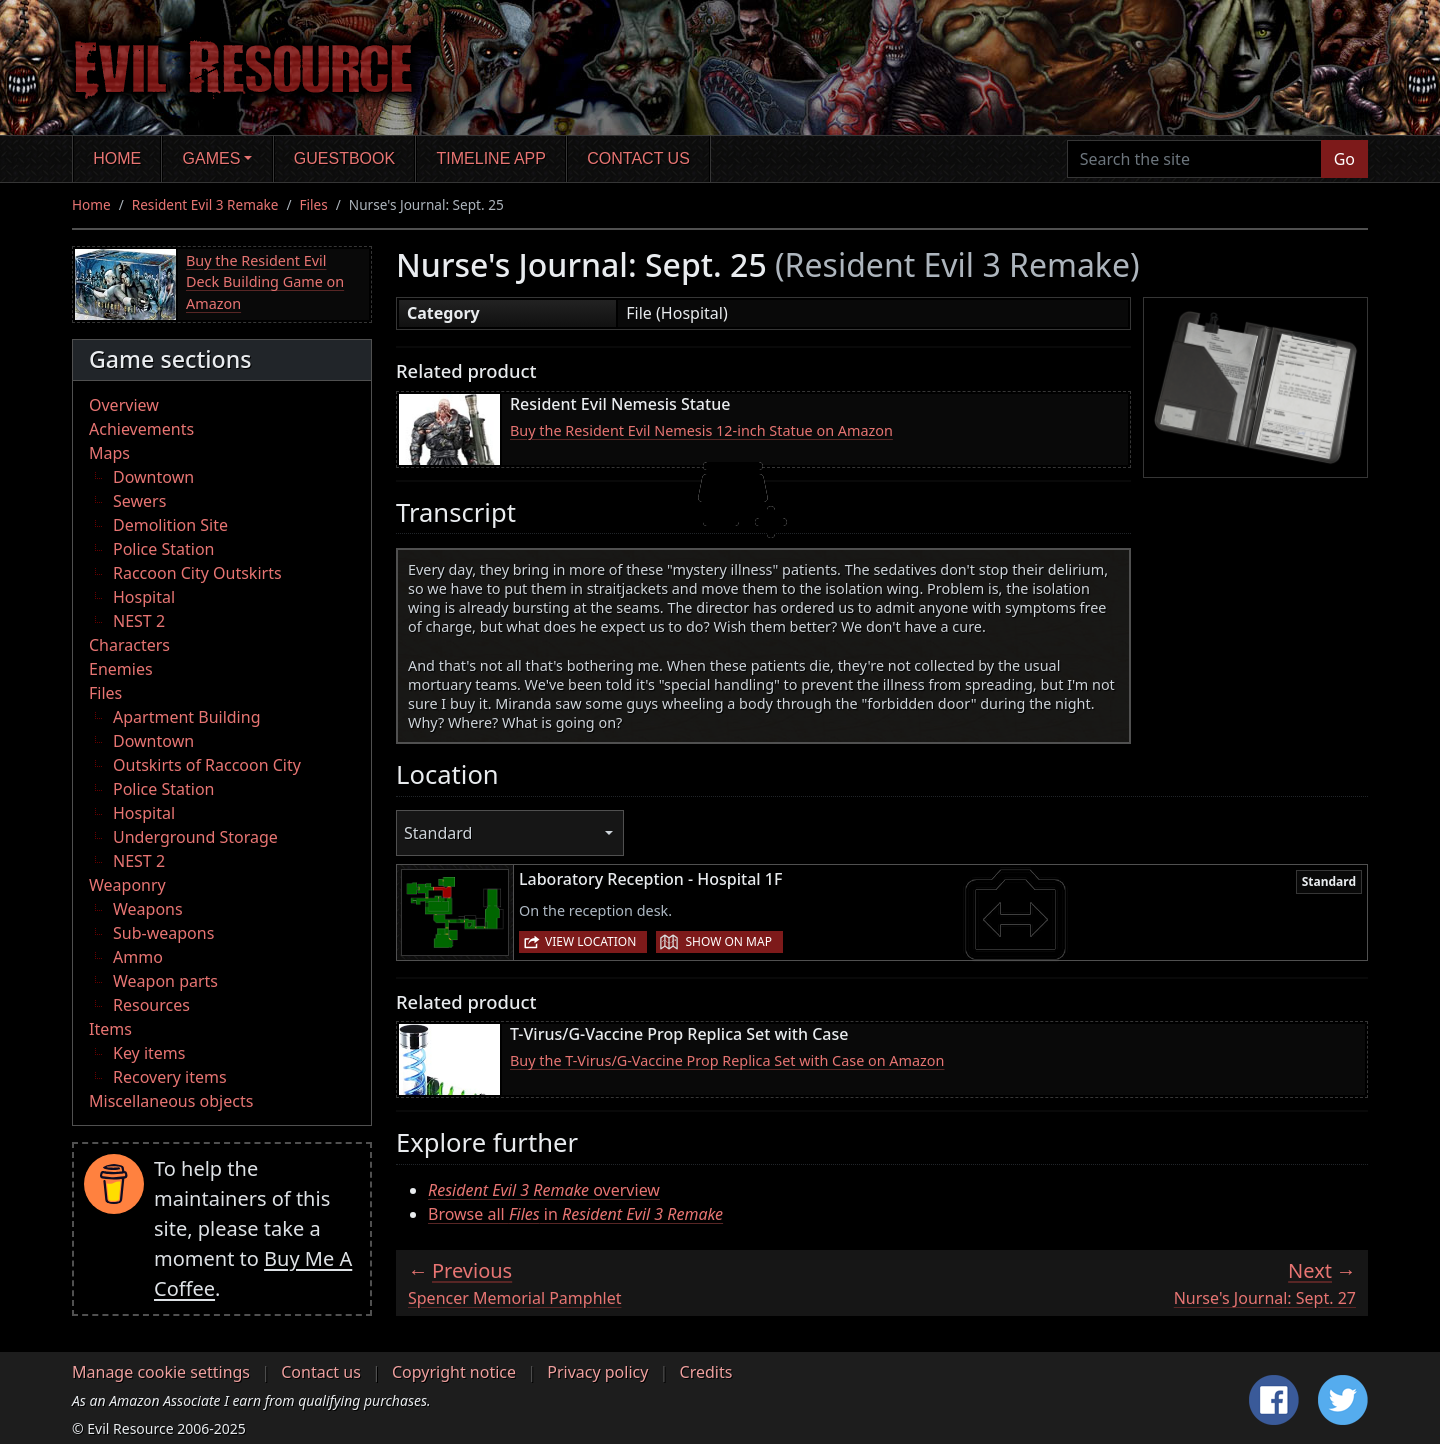 This screenshot has width=1440, height=1444. Describe the element at coordinates (743, 494) in the screenshot. I see `add a new business location` at that location.